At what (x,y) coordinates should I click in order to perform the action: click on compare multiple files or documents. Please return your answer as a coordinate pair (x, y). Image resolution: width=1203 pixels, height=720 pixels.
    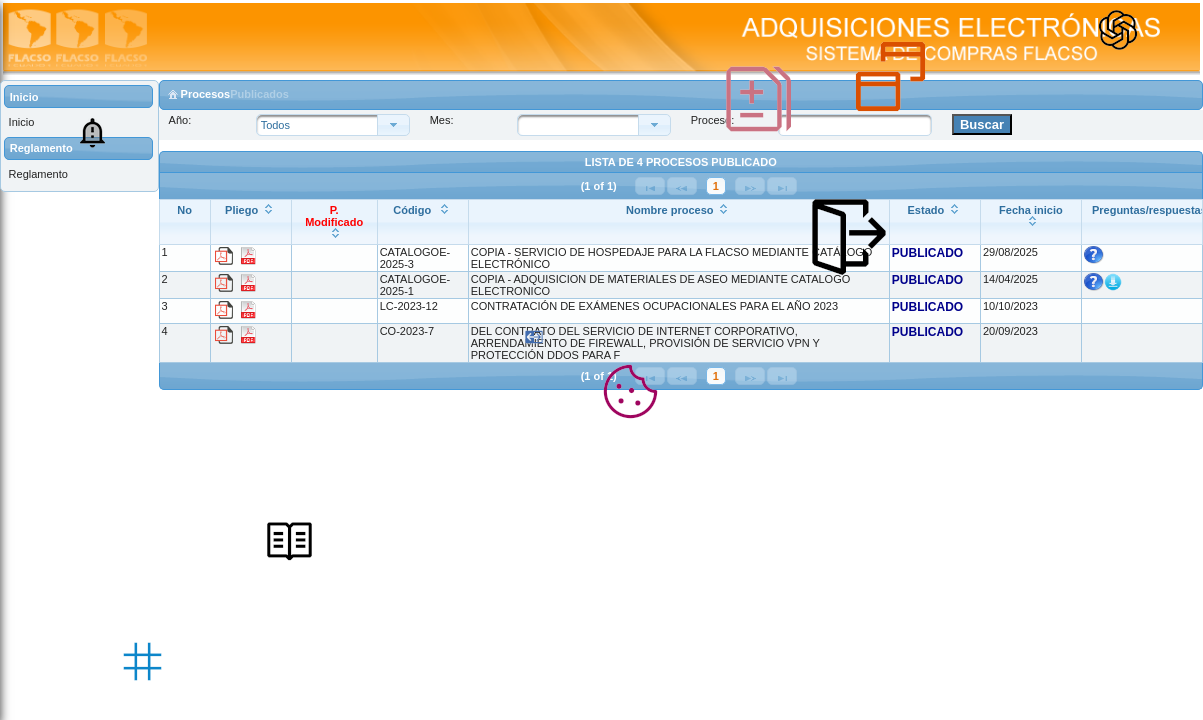
    Looking at the image, I should click on (754, 99).